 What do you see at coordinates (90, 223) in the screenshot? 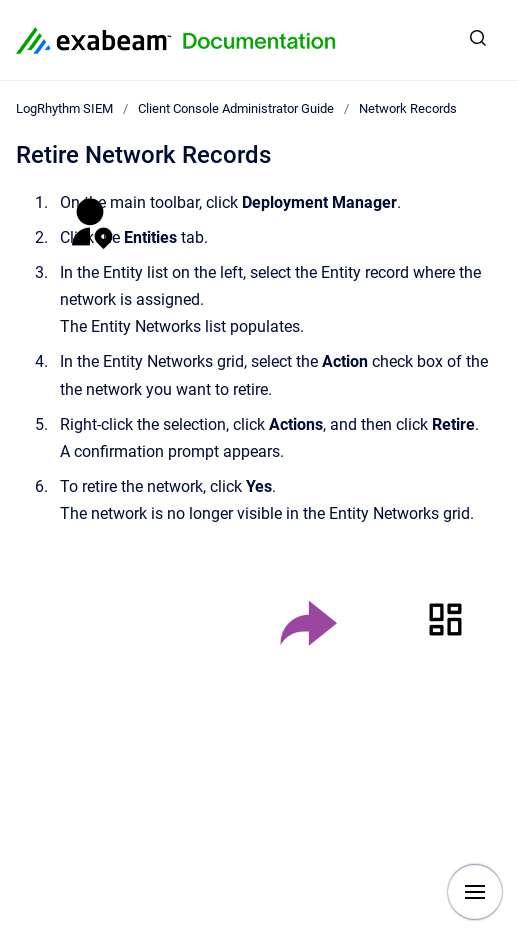
I see `view user's current location` at bounding box center [90, 223].